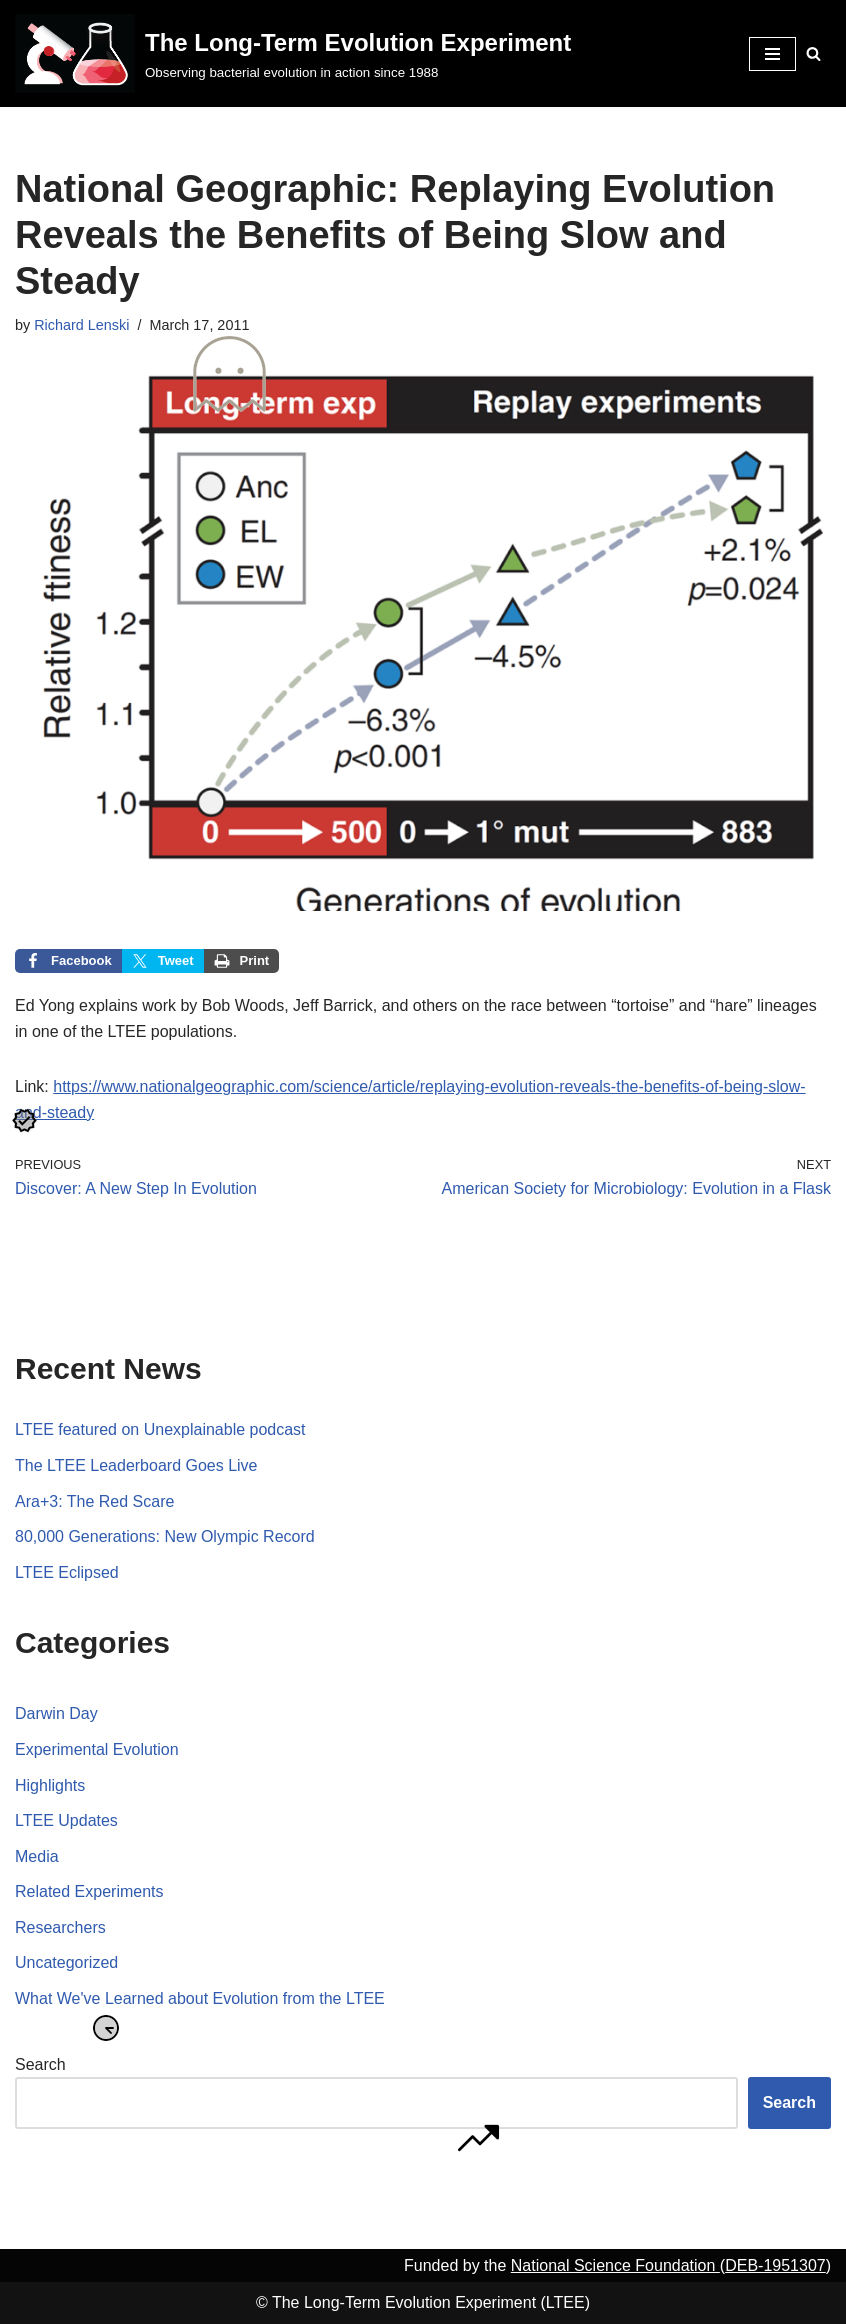  I want to click on toggle ghost mode or invisible status, so click(229, 375).